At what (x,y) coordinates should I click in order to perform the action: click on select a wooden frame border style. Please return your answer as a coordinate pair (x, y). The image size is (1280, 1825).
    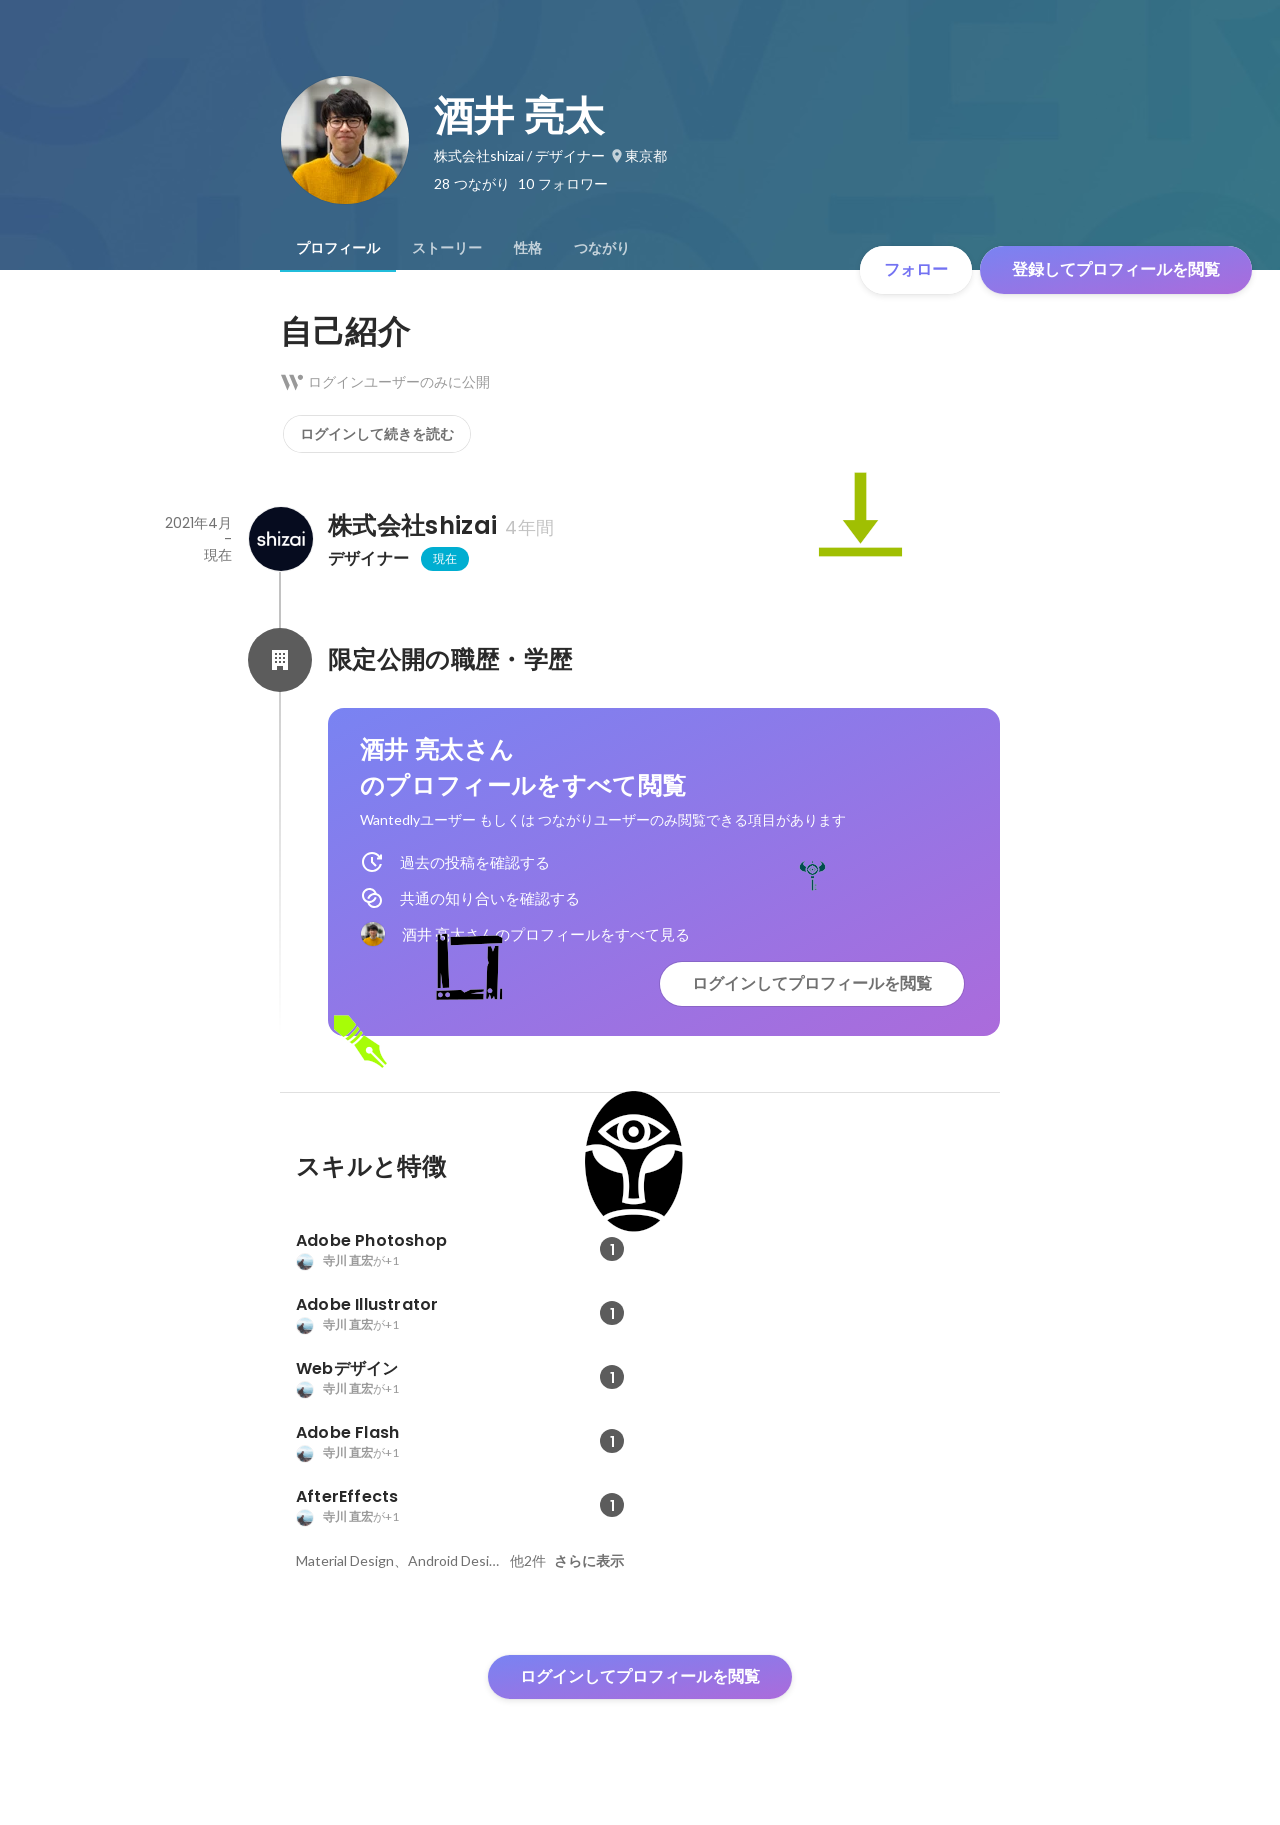
    Looking at the image, I should click on (469, 967).